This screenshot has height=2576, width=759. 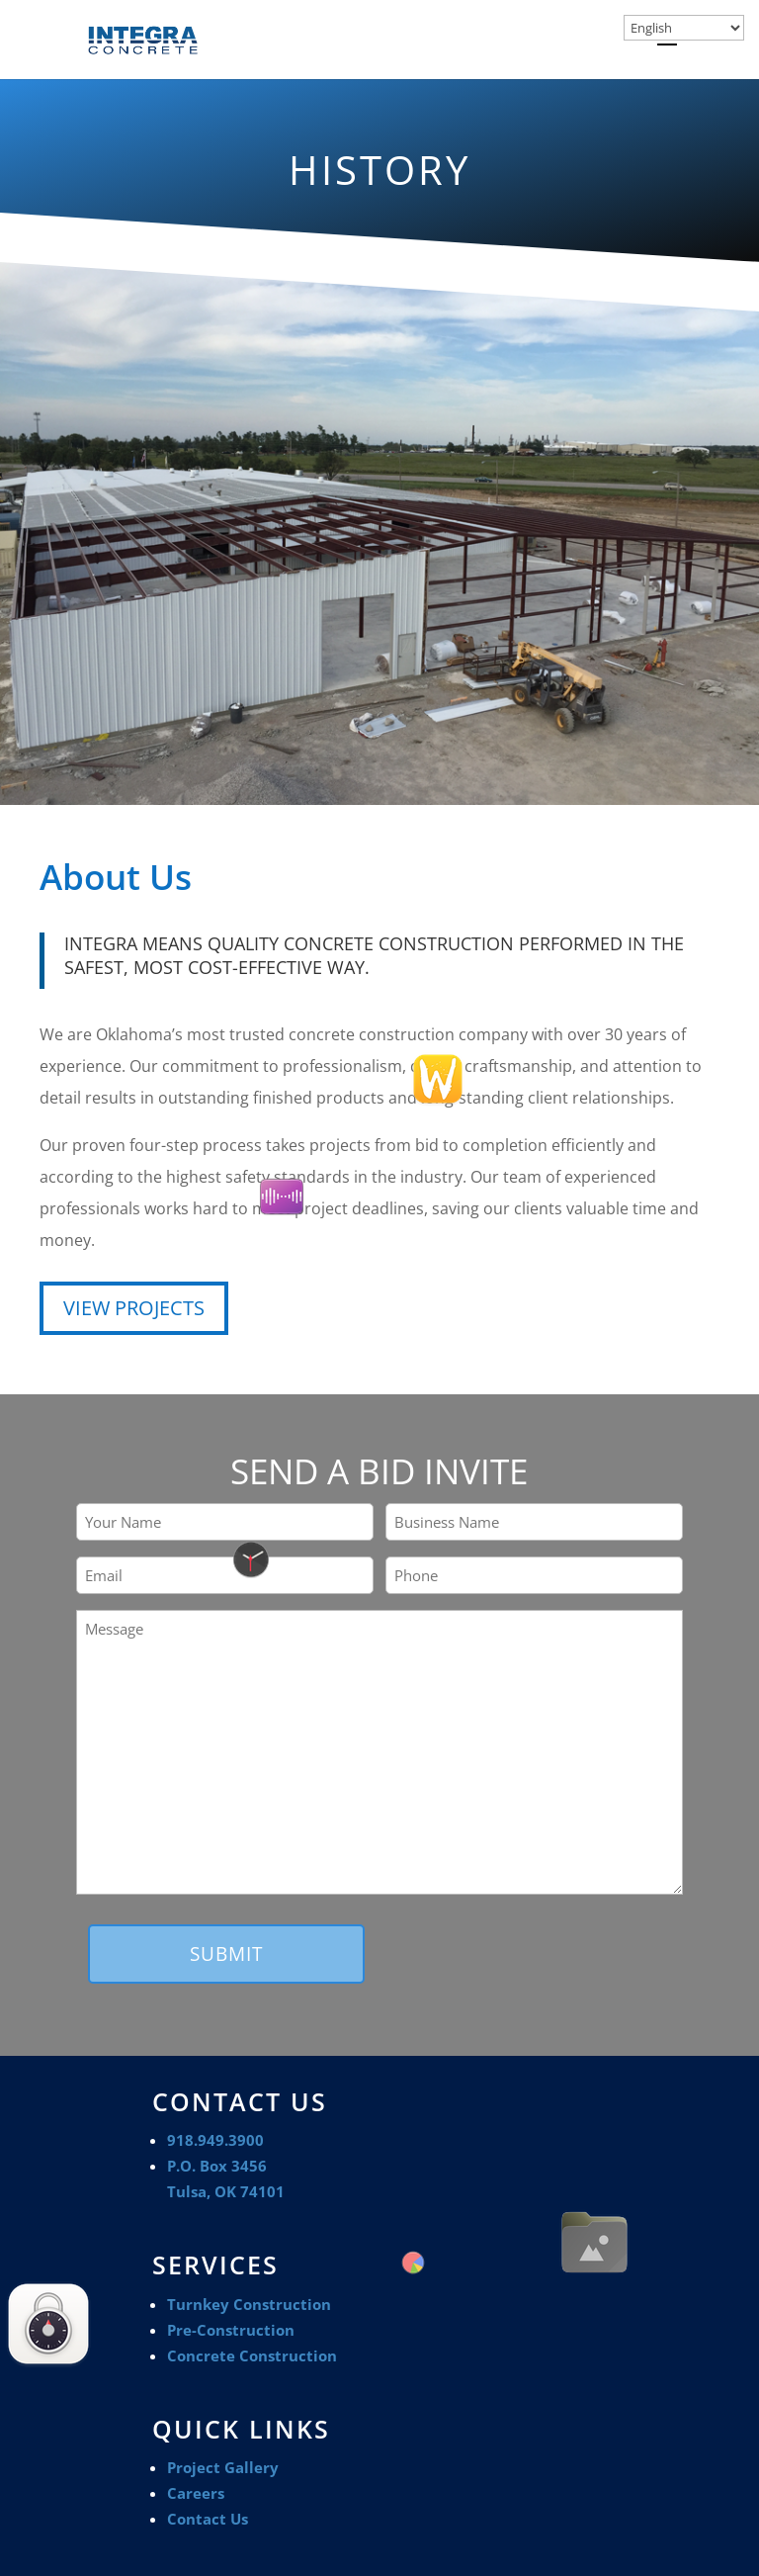 What do you see at coordinates (413, 2263) in the screenshot?
I see `open baobab disk usage analyzer` at bounding box center [413, 2263].